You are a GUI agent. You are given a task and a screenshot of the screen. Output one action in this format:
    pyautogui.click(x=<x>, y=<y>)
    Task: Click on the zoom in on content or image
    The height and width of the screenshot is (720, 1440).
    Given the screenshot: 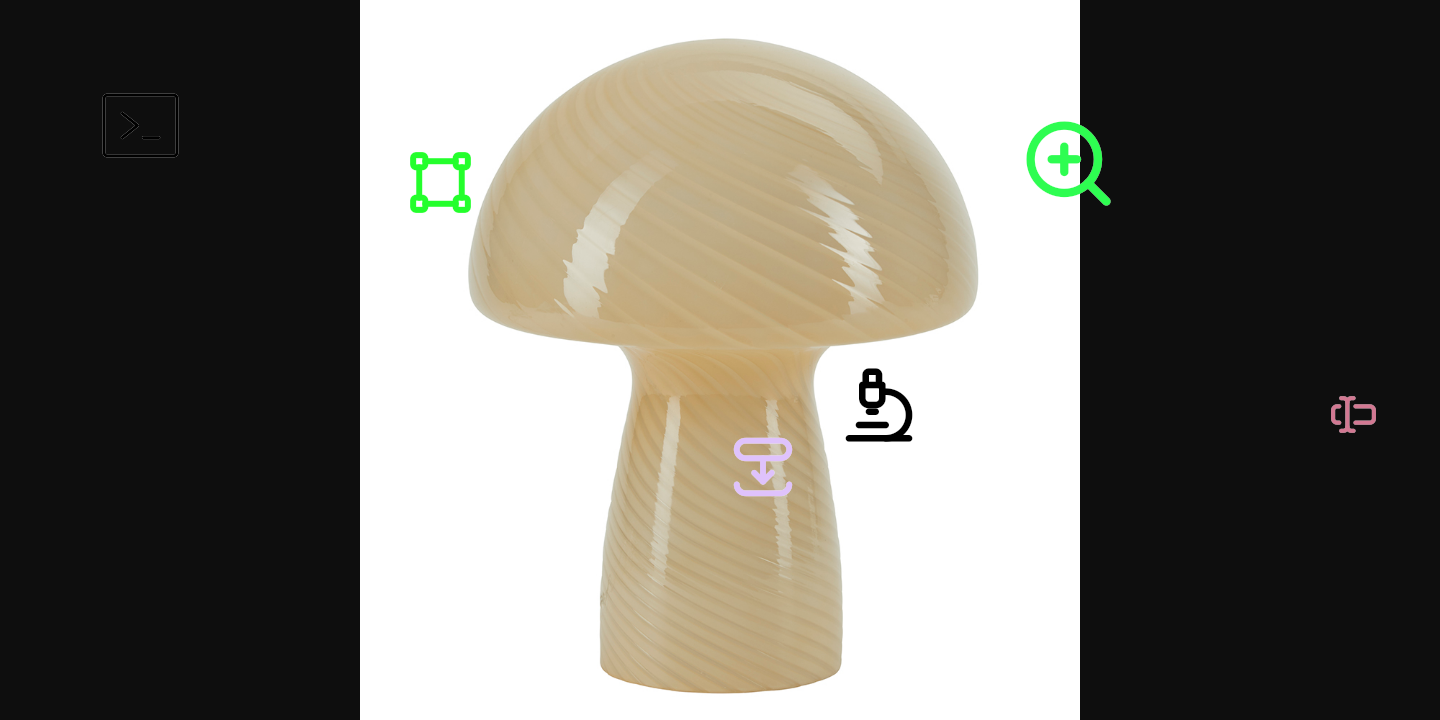 What is the action you would take?
    pyautogui.click(x=1068, y=163)
    